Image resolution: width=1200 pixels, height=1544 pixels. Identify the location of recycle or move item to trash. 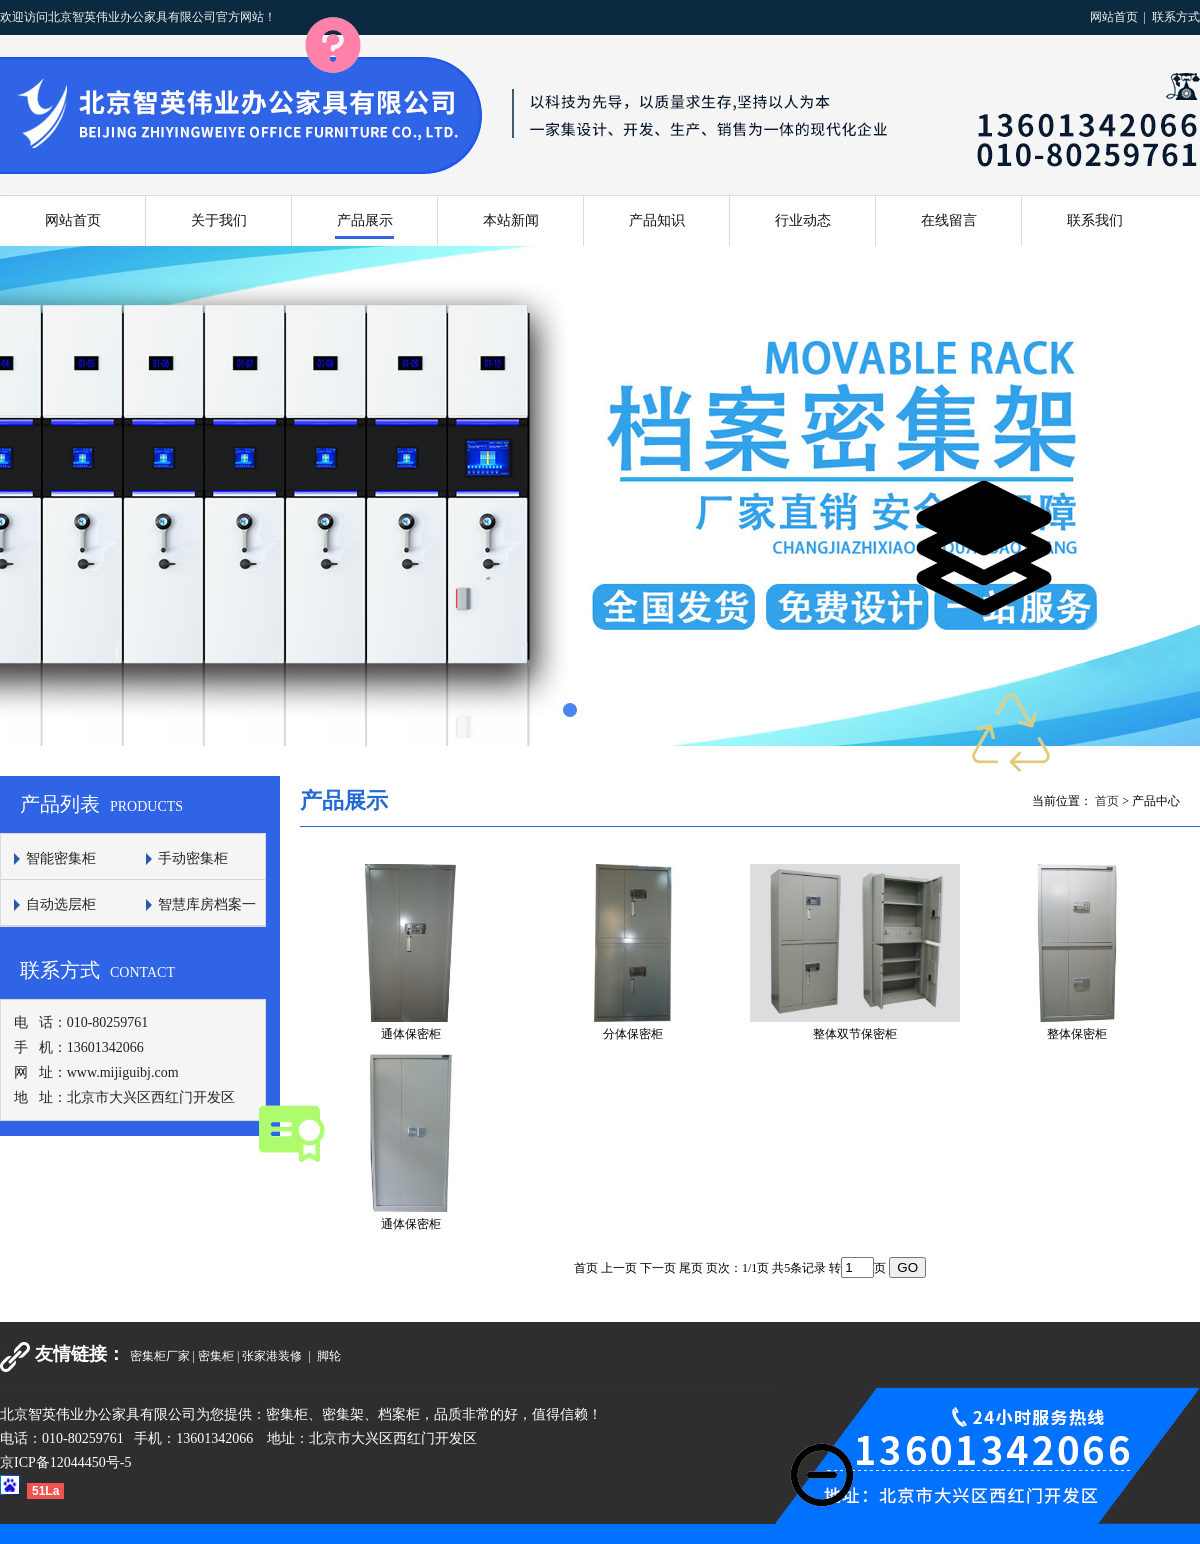
(1011, 733).